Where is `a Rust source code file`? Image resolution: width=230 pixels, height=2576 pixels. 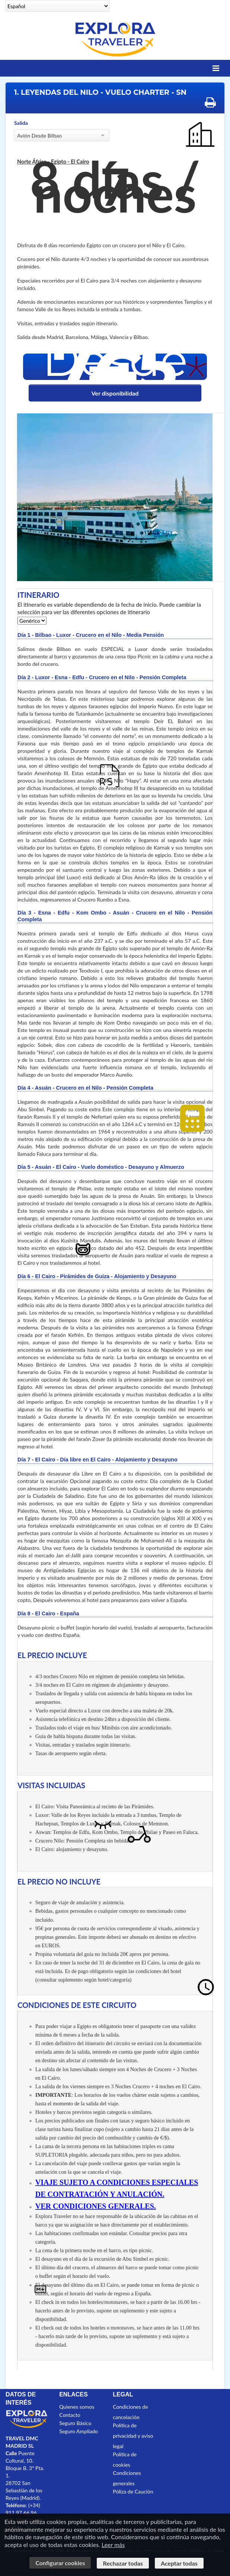 a Rust source code file is located at coordinates (109, 776).